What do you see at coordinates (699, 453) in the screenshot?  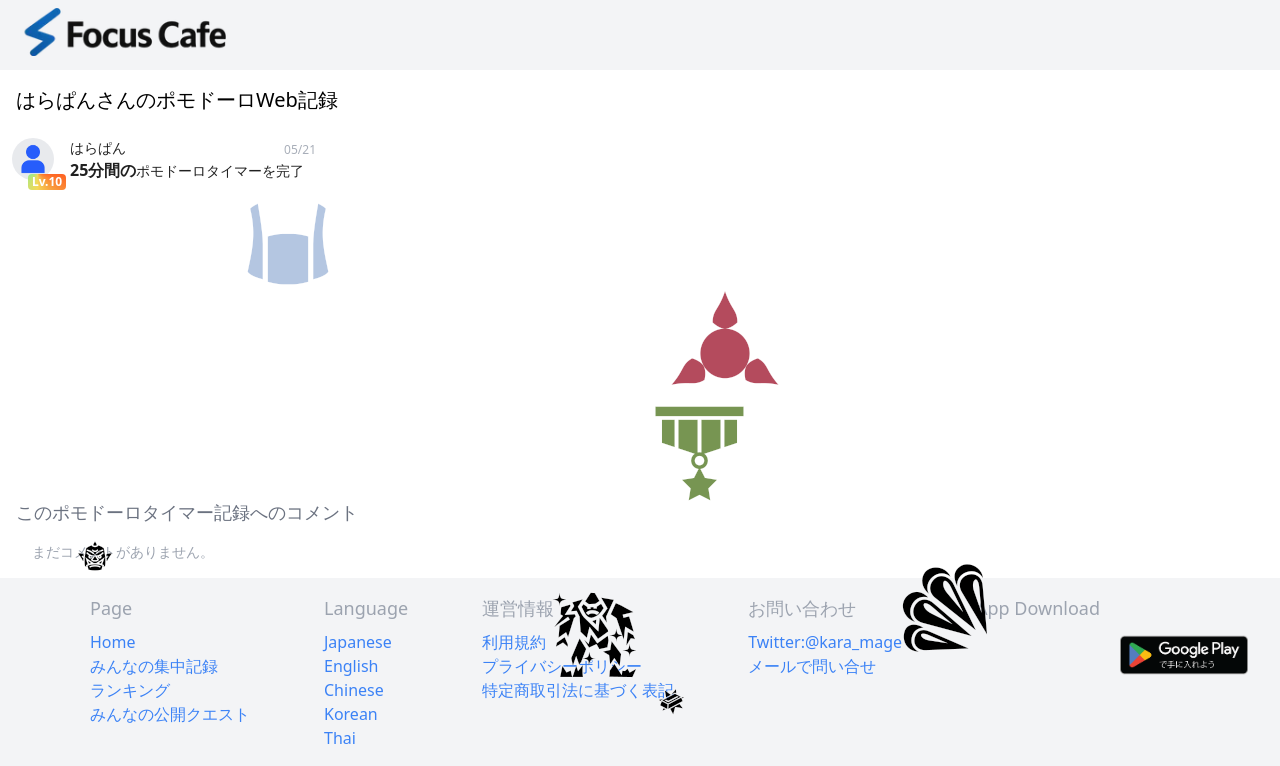 I see `view achievements or awards` at bounding box center [699, 453].